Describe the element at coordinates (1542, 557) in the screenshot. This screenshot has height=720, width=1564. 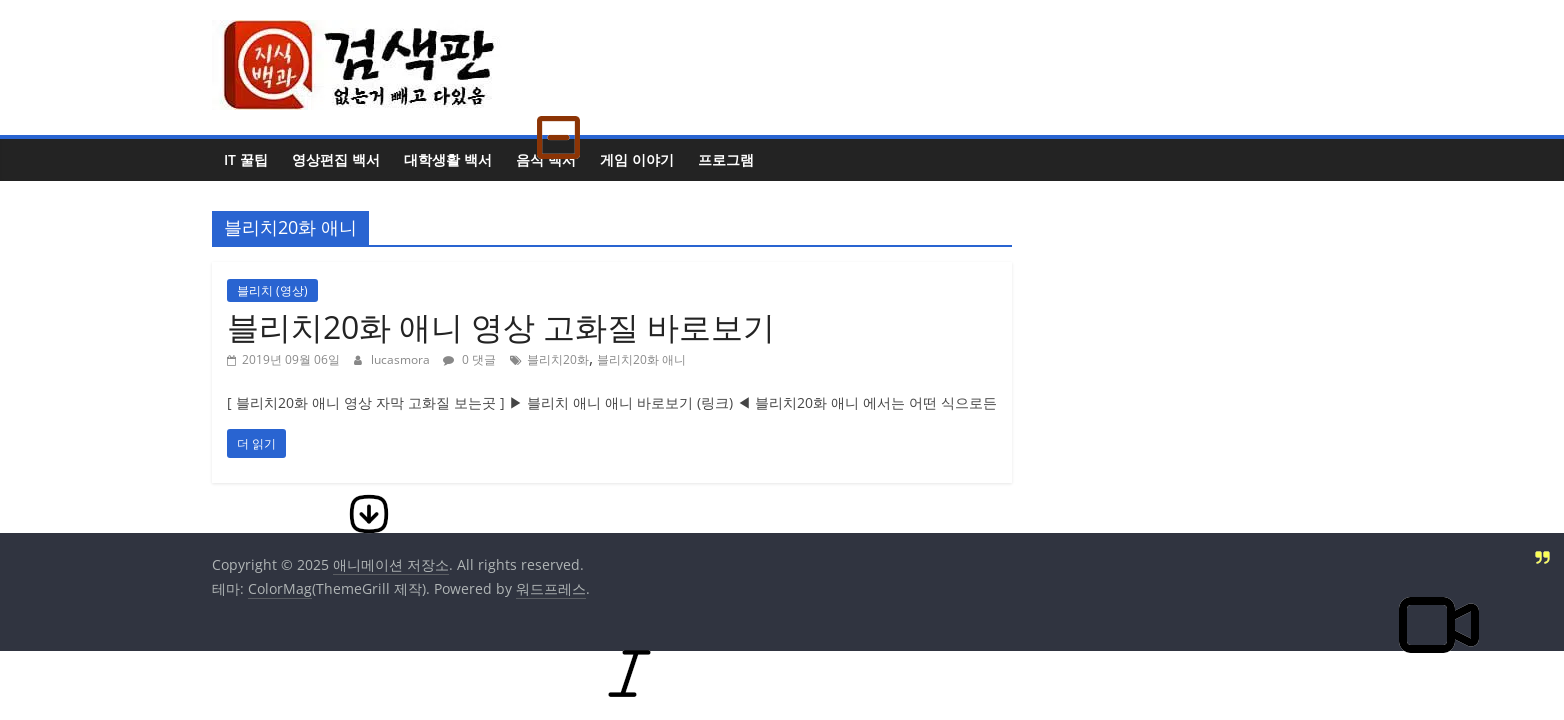
I see `insert a quotation or blockquote` at that location.